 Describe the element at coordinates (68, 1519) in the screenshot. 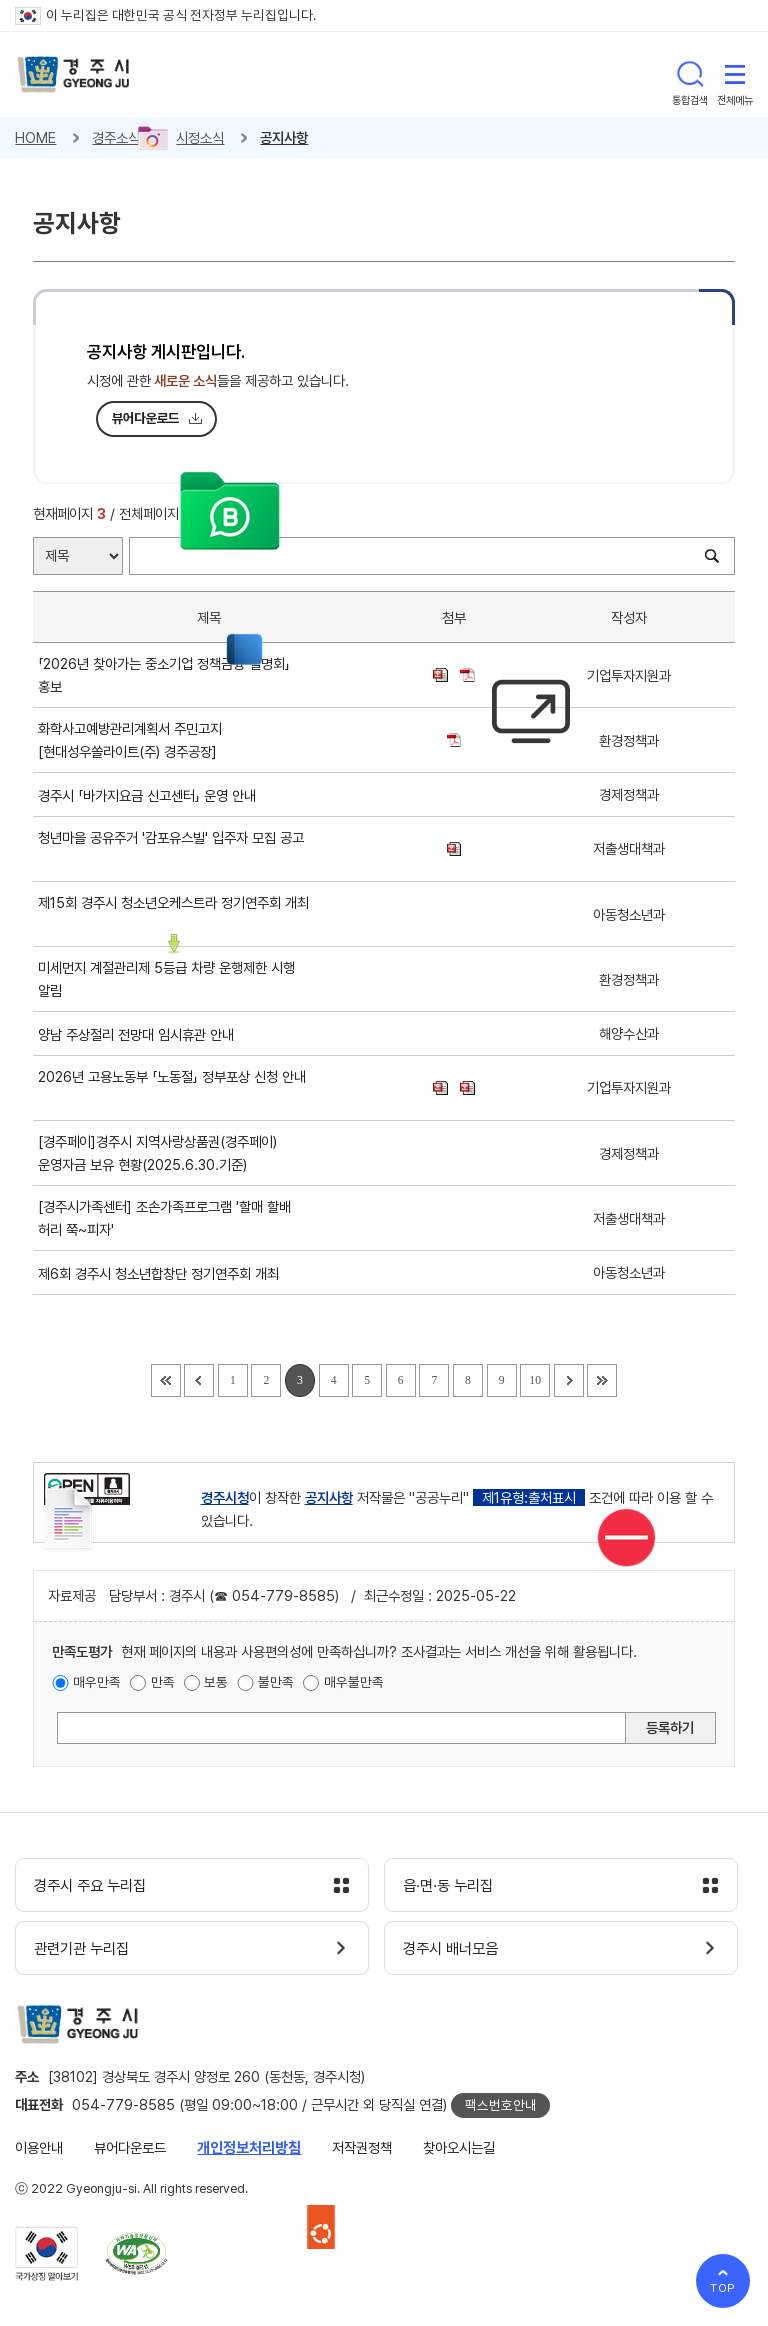

I see `a script or code file` at that location.